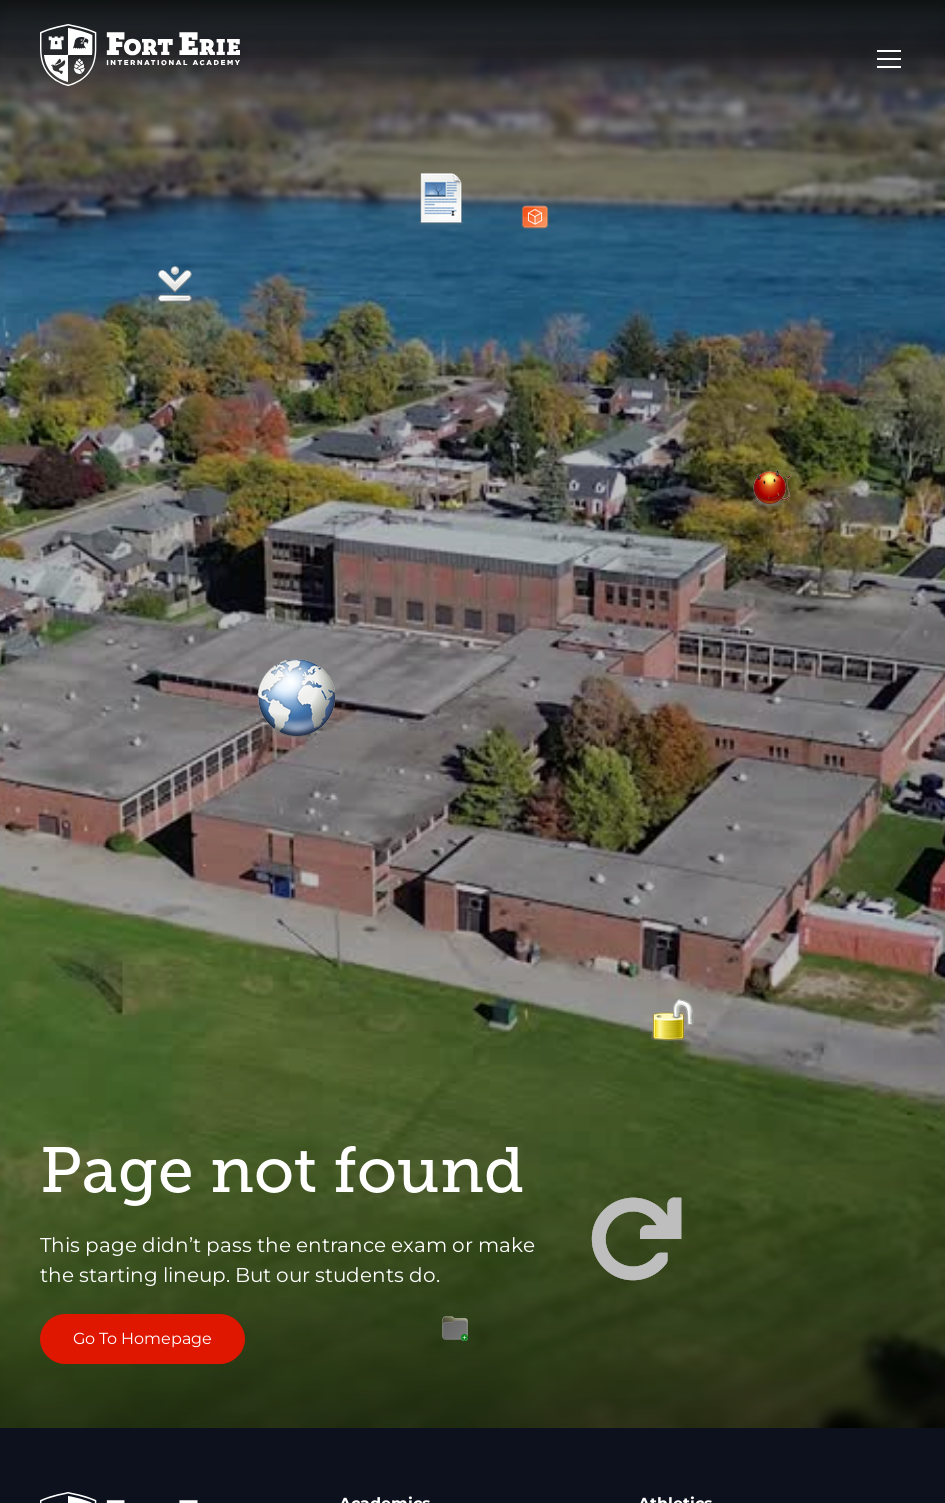 The image size is (945, 1503). I want to click on refresh the current view, so click(640, 1239).